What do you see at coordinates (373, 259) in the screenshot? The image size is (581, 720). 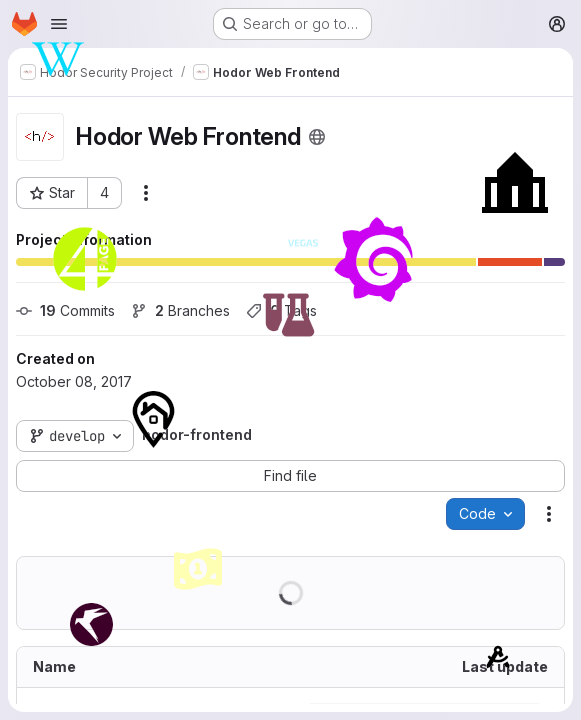 I see `open grafana dashboard` at bounding box center [373, 259].